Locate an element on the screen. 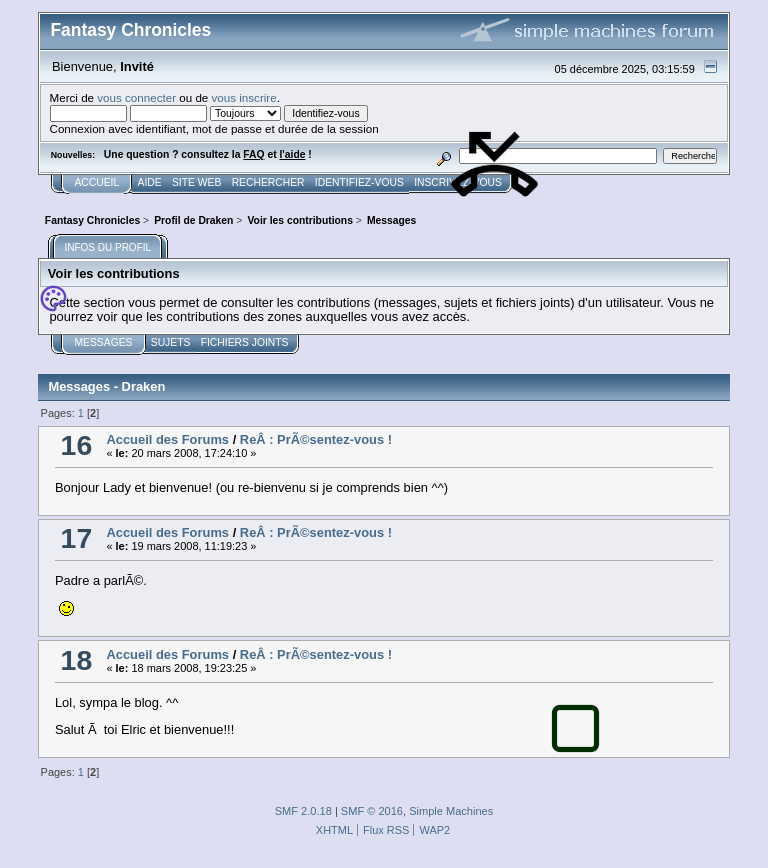  stop media playback is located at coordinates (575, 728).